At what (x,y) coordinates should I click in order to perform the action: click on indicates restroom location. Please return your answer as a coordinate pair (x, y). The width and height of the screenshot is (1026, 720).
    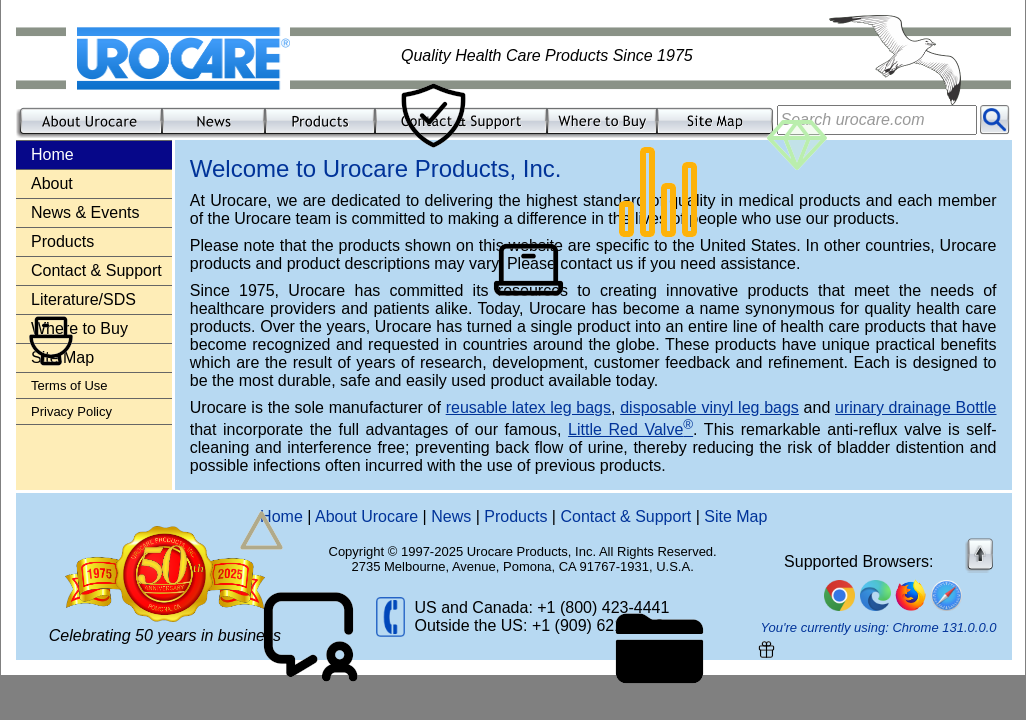
    Looking at the image, I should click on (51, 340).